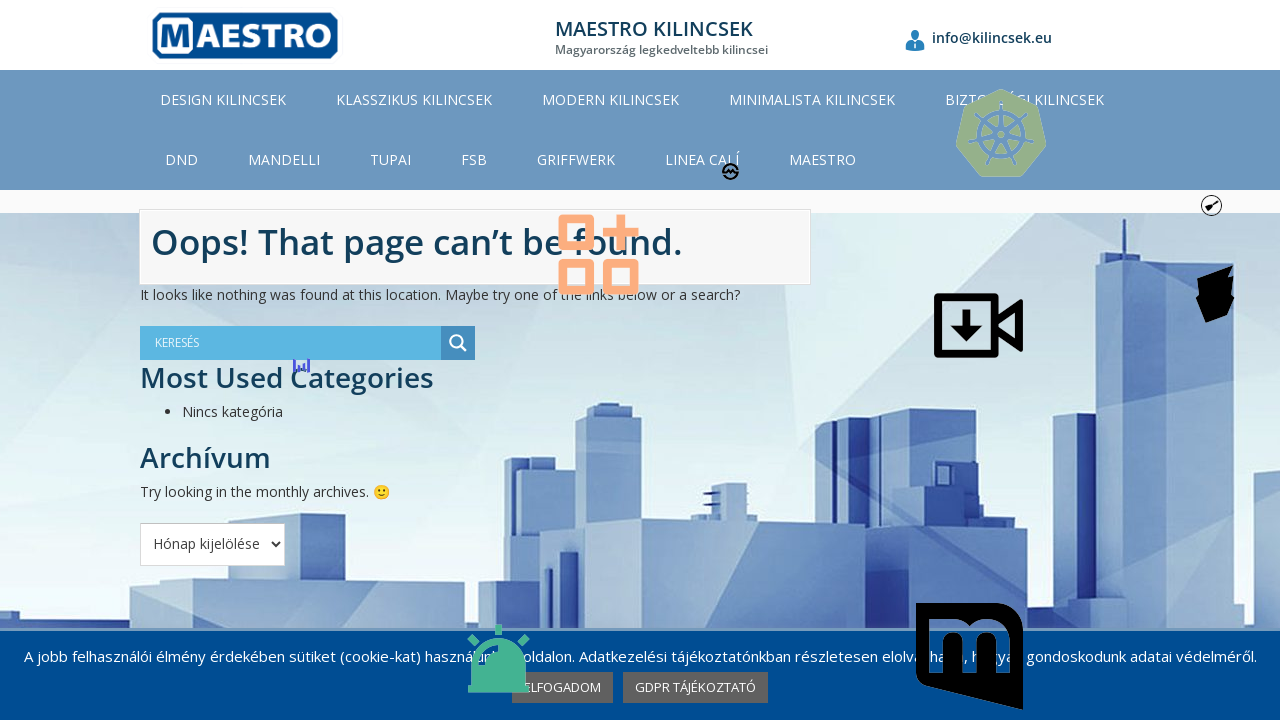 The width and height of the screenshot is (1280, 720). I want to click on kubernetes container orchestration platform logo, so click(1001, 133).